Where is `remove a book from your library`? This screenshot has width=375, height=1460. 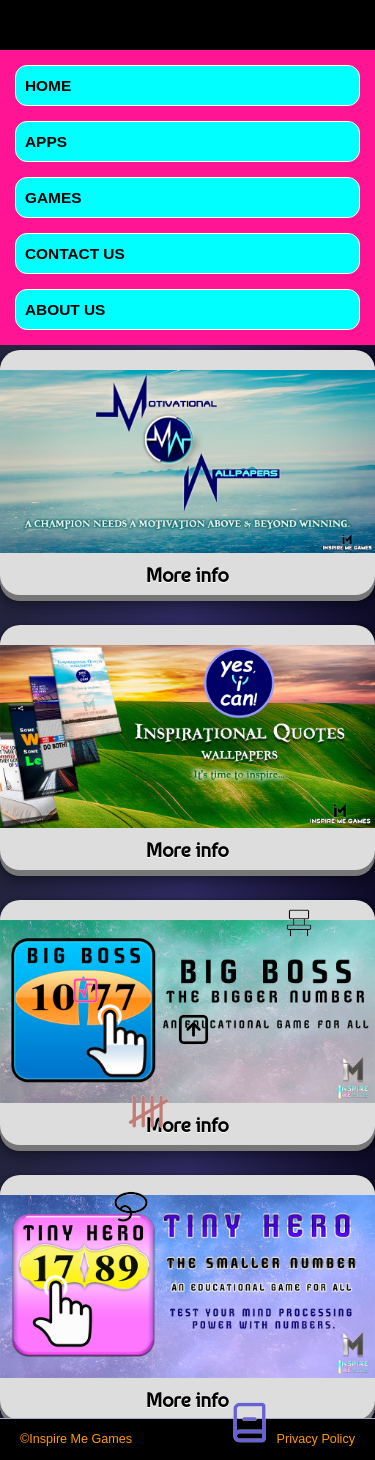
remove a book from your library is located at coordinates (249, 1422).